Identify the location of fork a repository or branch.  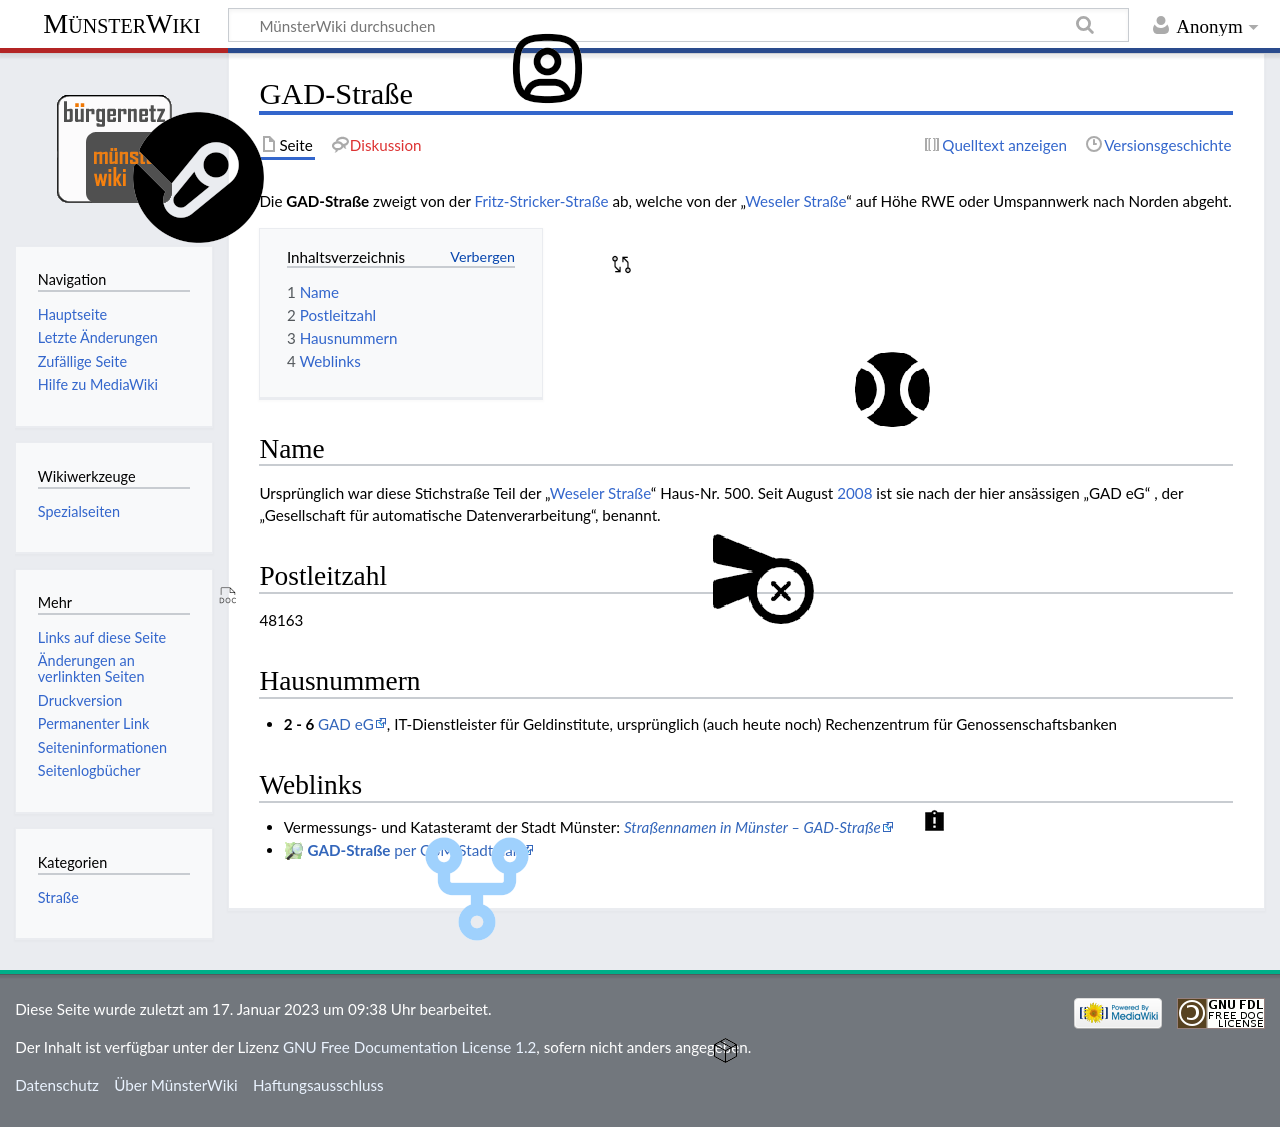
(477, 889).